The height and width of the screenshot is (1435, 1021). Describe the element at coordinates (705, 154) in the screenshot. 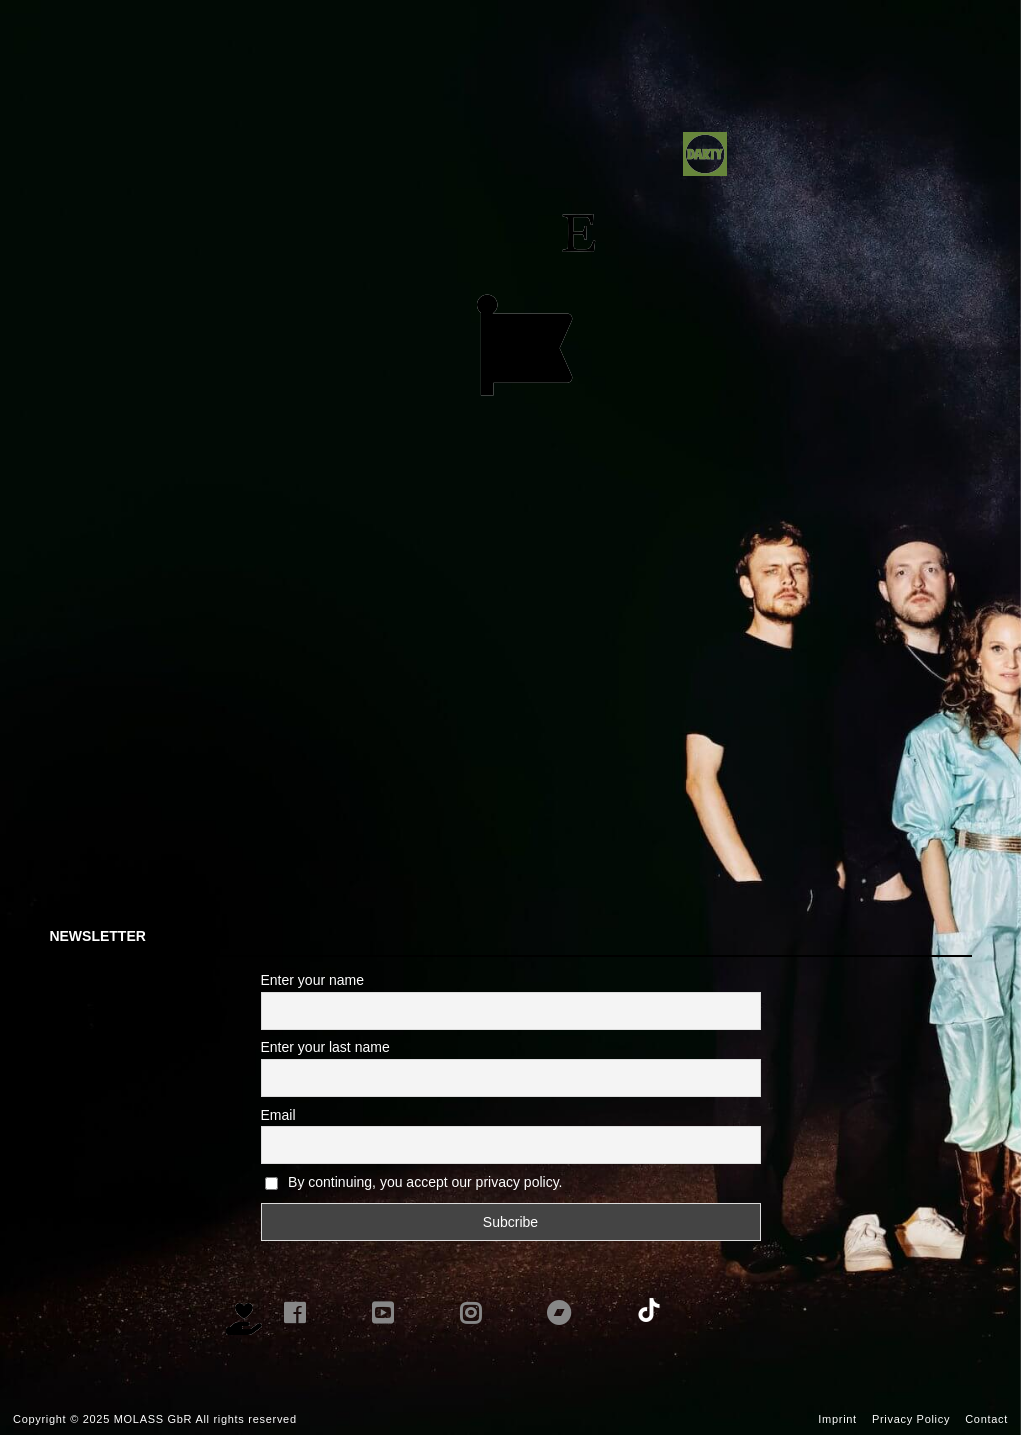

I see `Darty retail store app or website` at that location.